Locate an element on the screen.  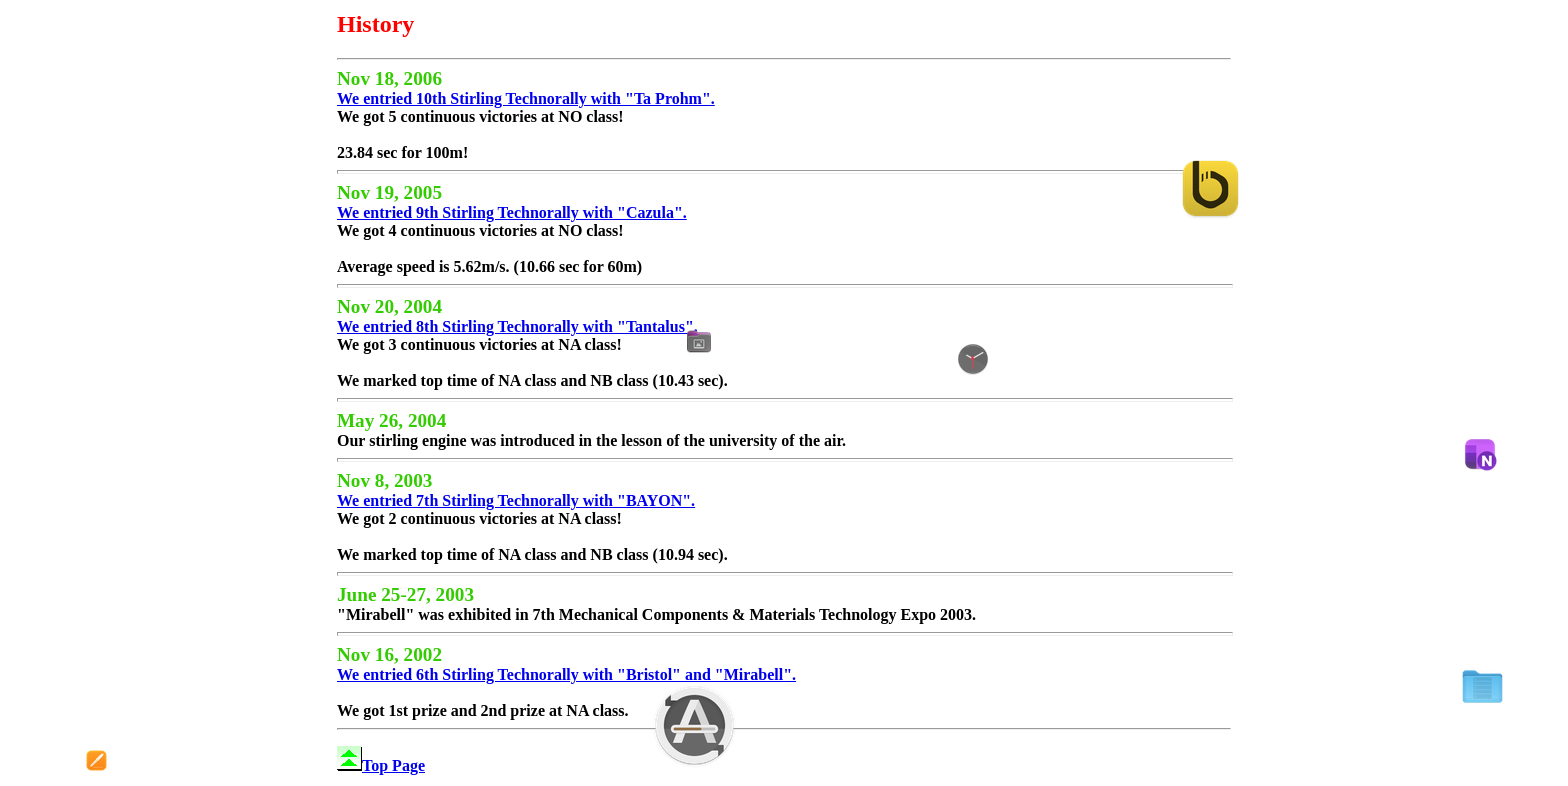
open directory menu panel applet is located at coordinates (1482, 686).